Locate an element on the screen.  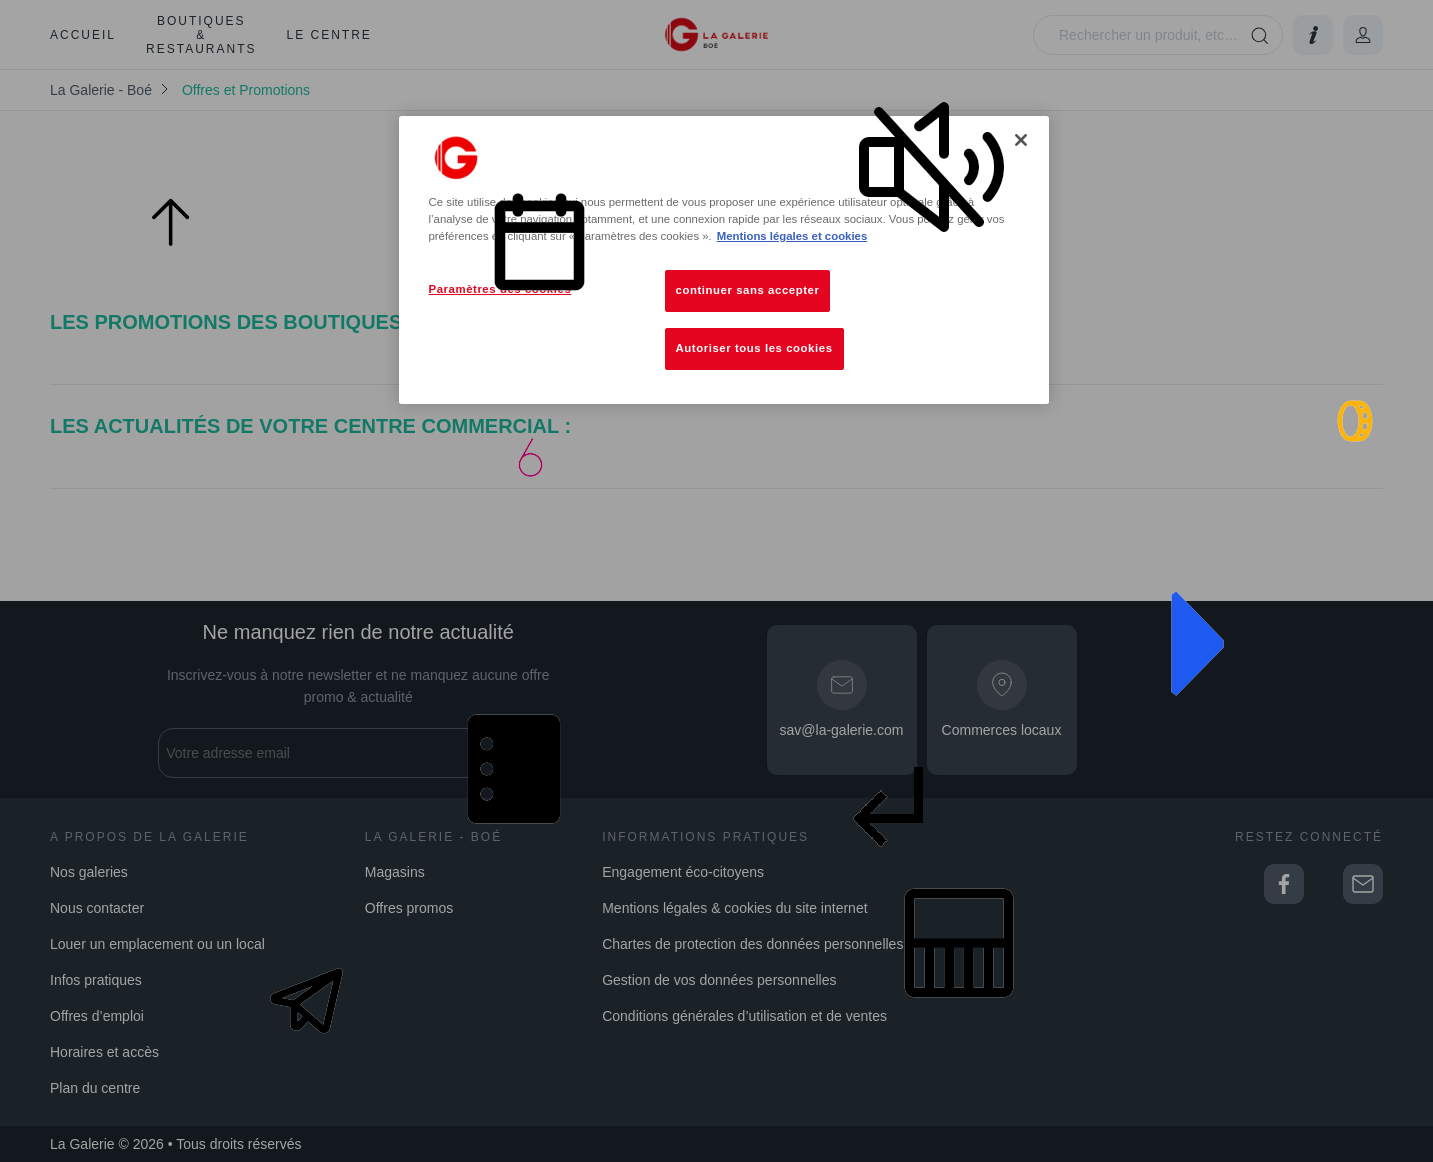
mute audio or sound is located at coordinates (929, 167).